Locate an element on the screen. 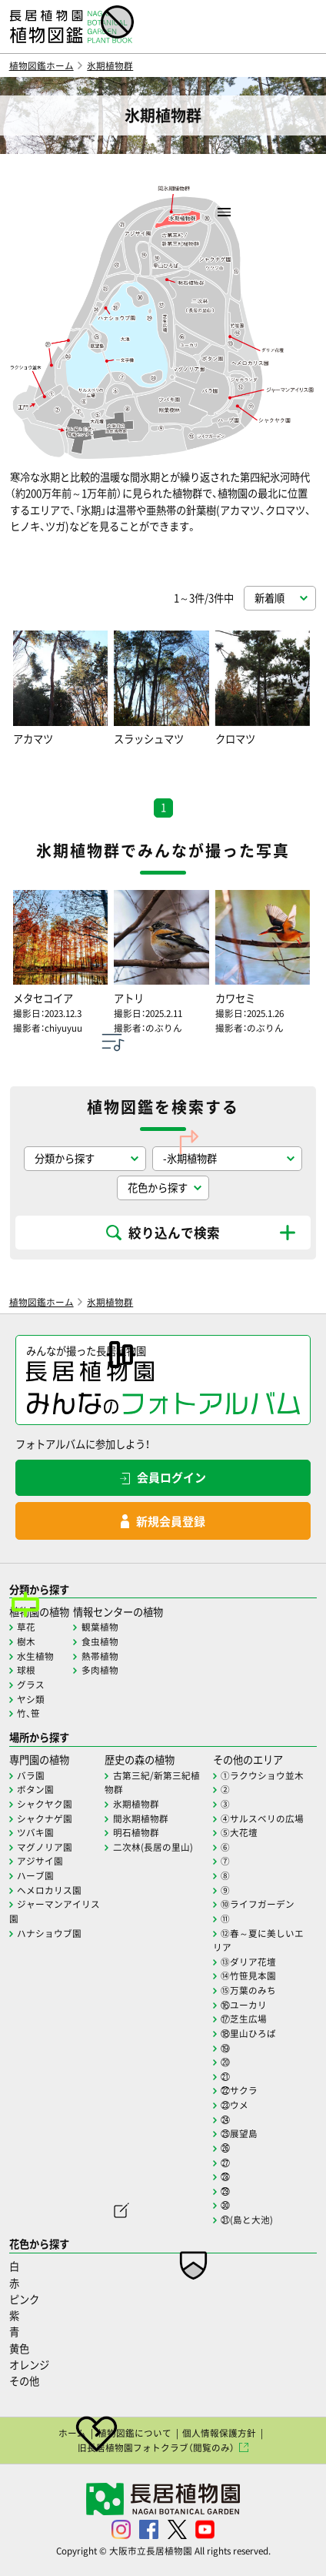 The width and height of the screenshot is (326, 2576). center align element horizontally is located at coordinates (25, 1604).